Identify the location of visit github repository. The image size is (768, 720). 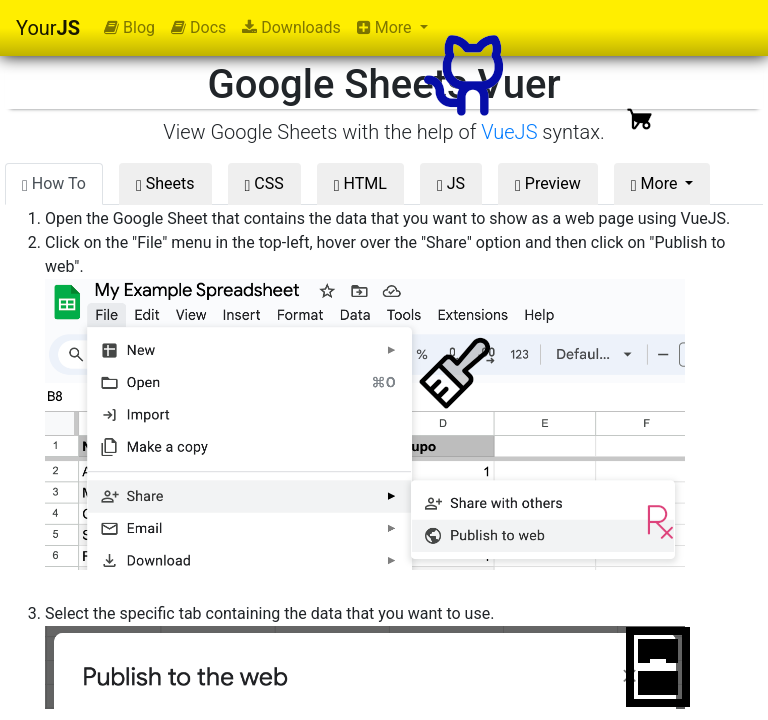
(470, 74).